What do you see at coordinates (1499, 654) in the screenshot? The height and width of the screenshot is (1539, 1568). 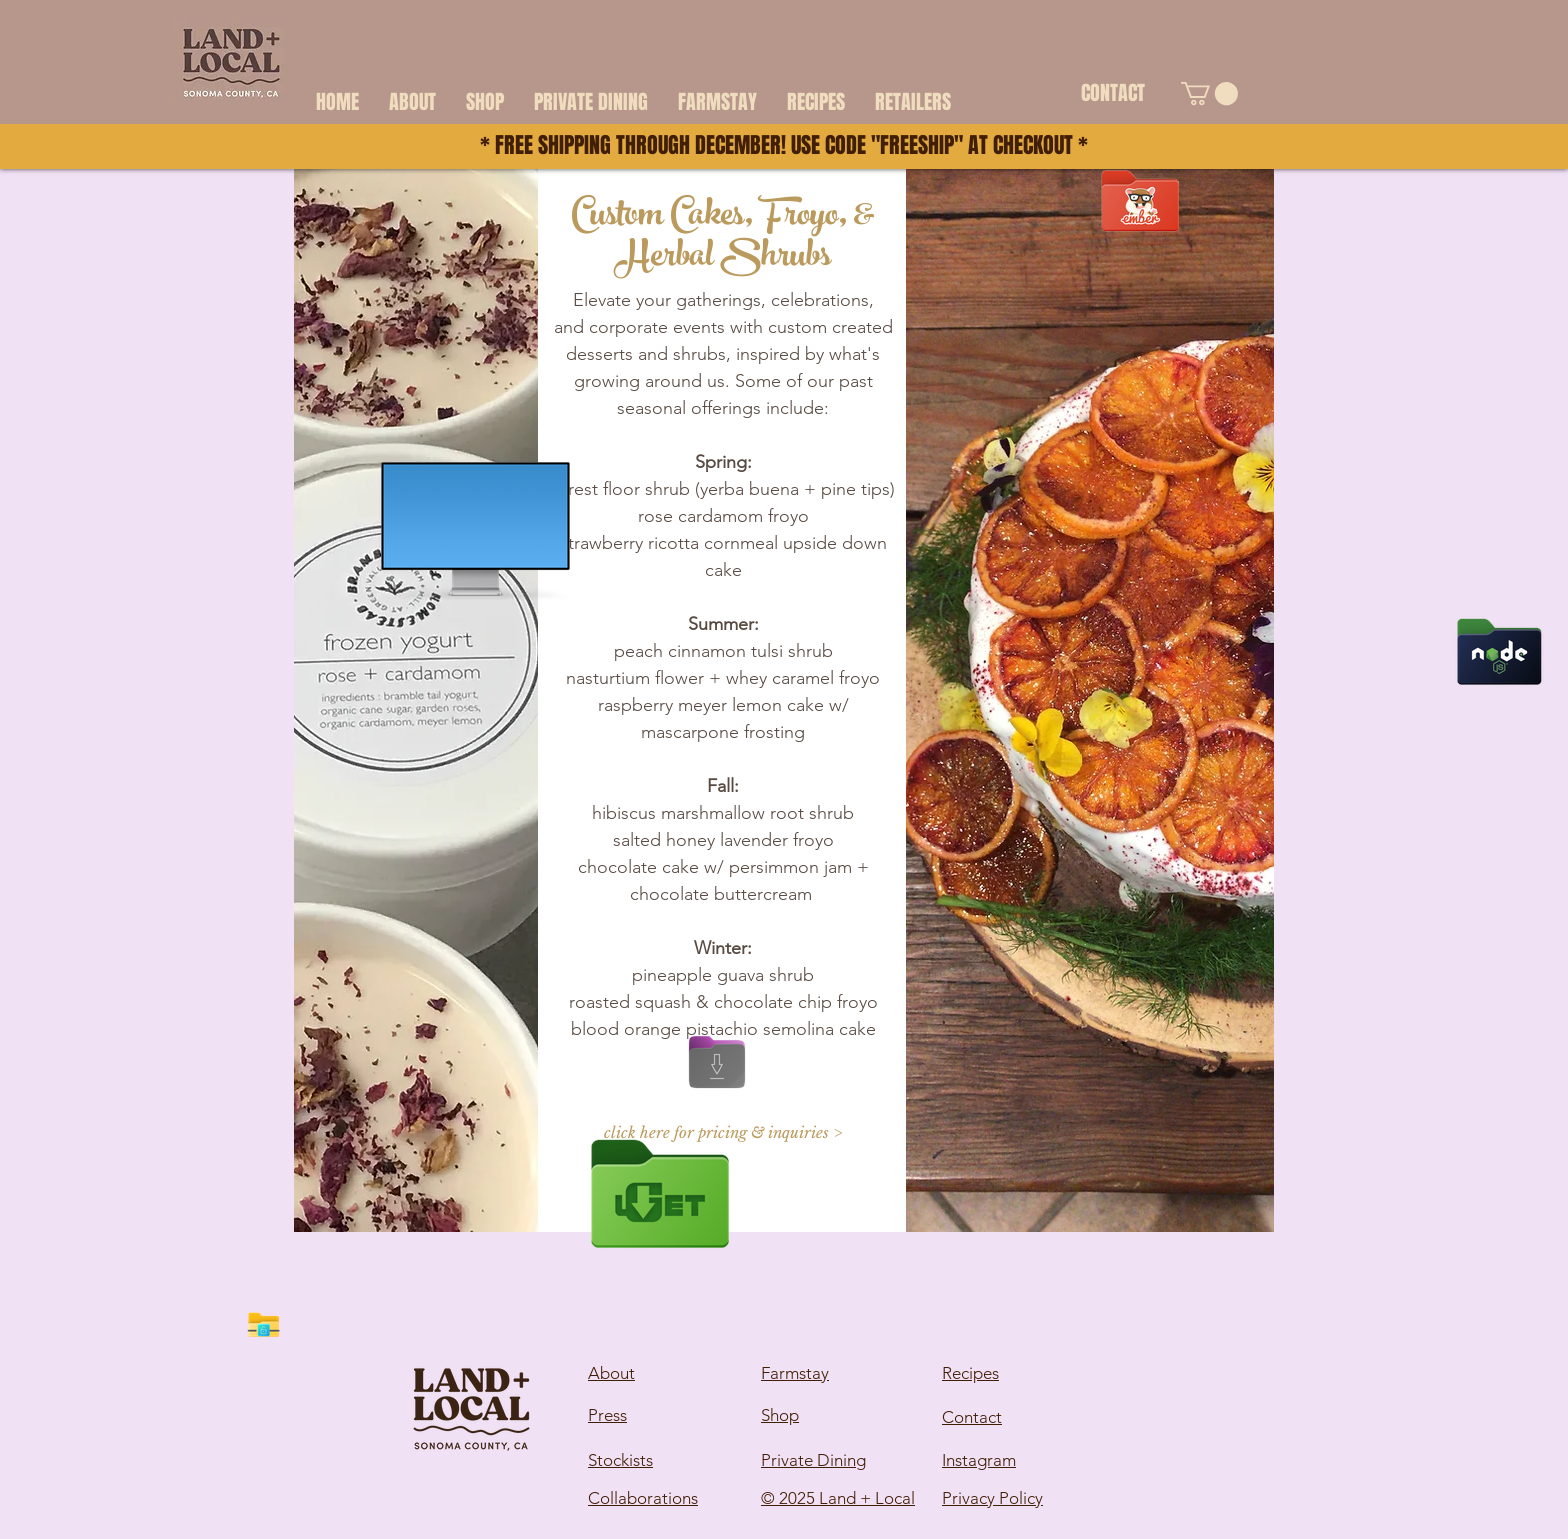 I see `open folder containing node.js project files` at bounding box center [1499, 654].